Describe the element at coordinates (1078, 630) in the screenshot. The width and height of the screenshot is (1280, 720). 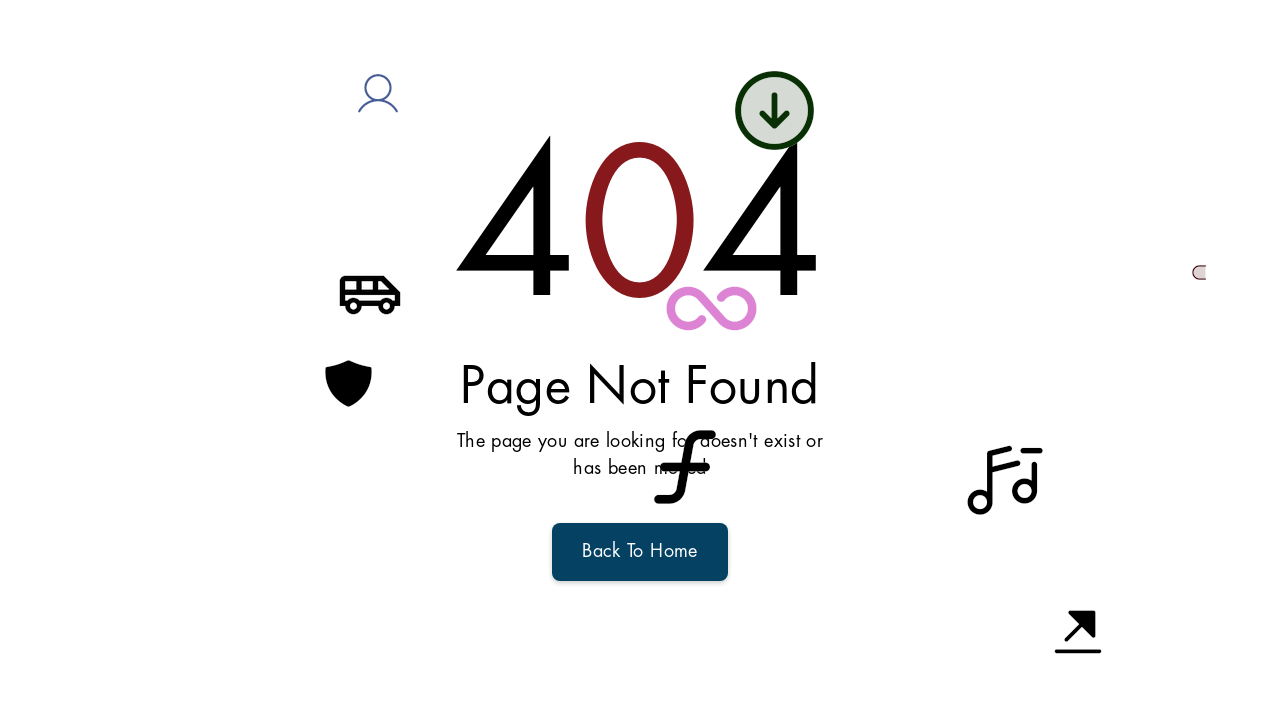
I see `open link in new window` at that location.